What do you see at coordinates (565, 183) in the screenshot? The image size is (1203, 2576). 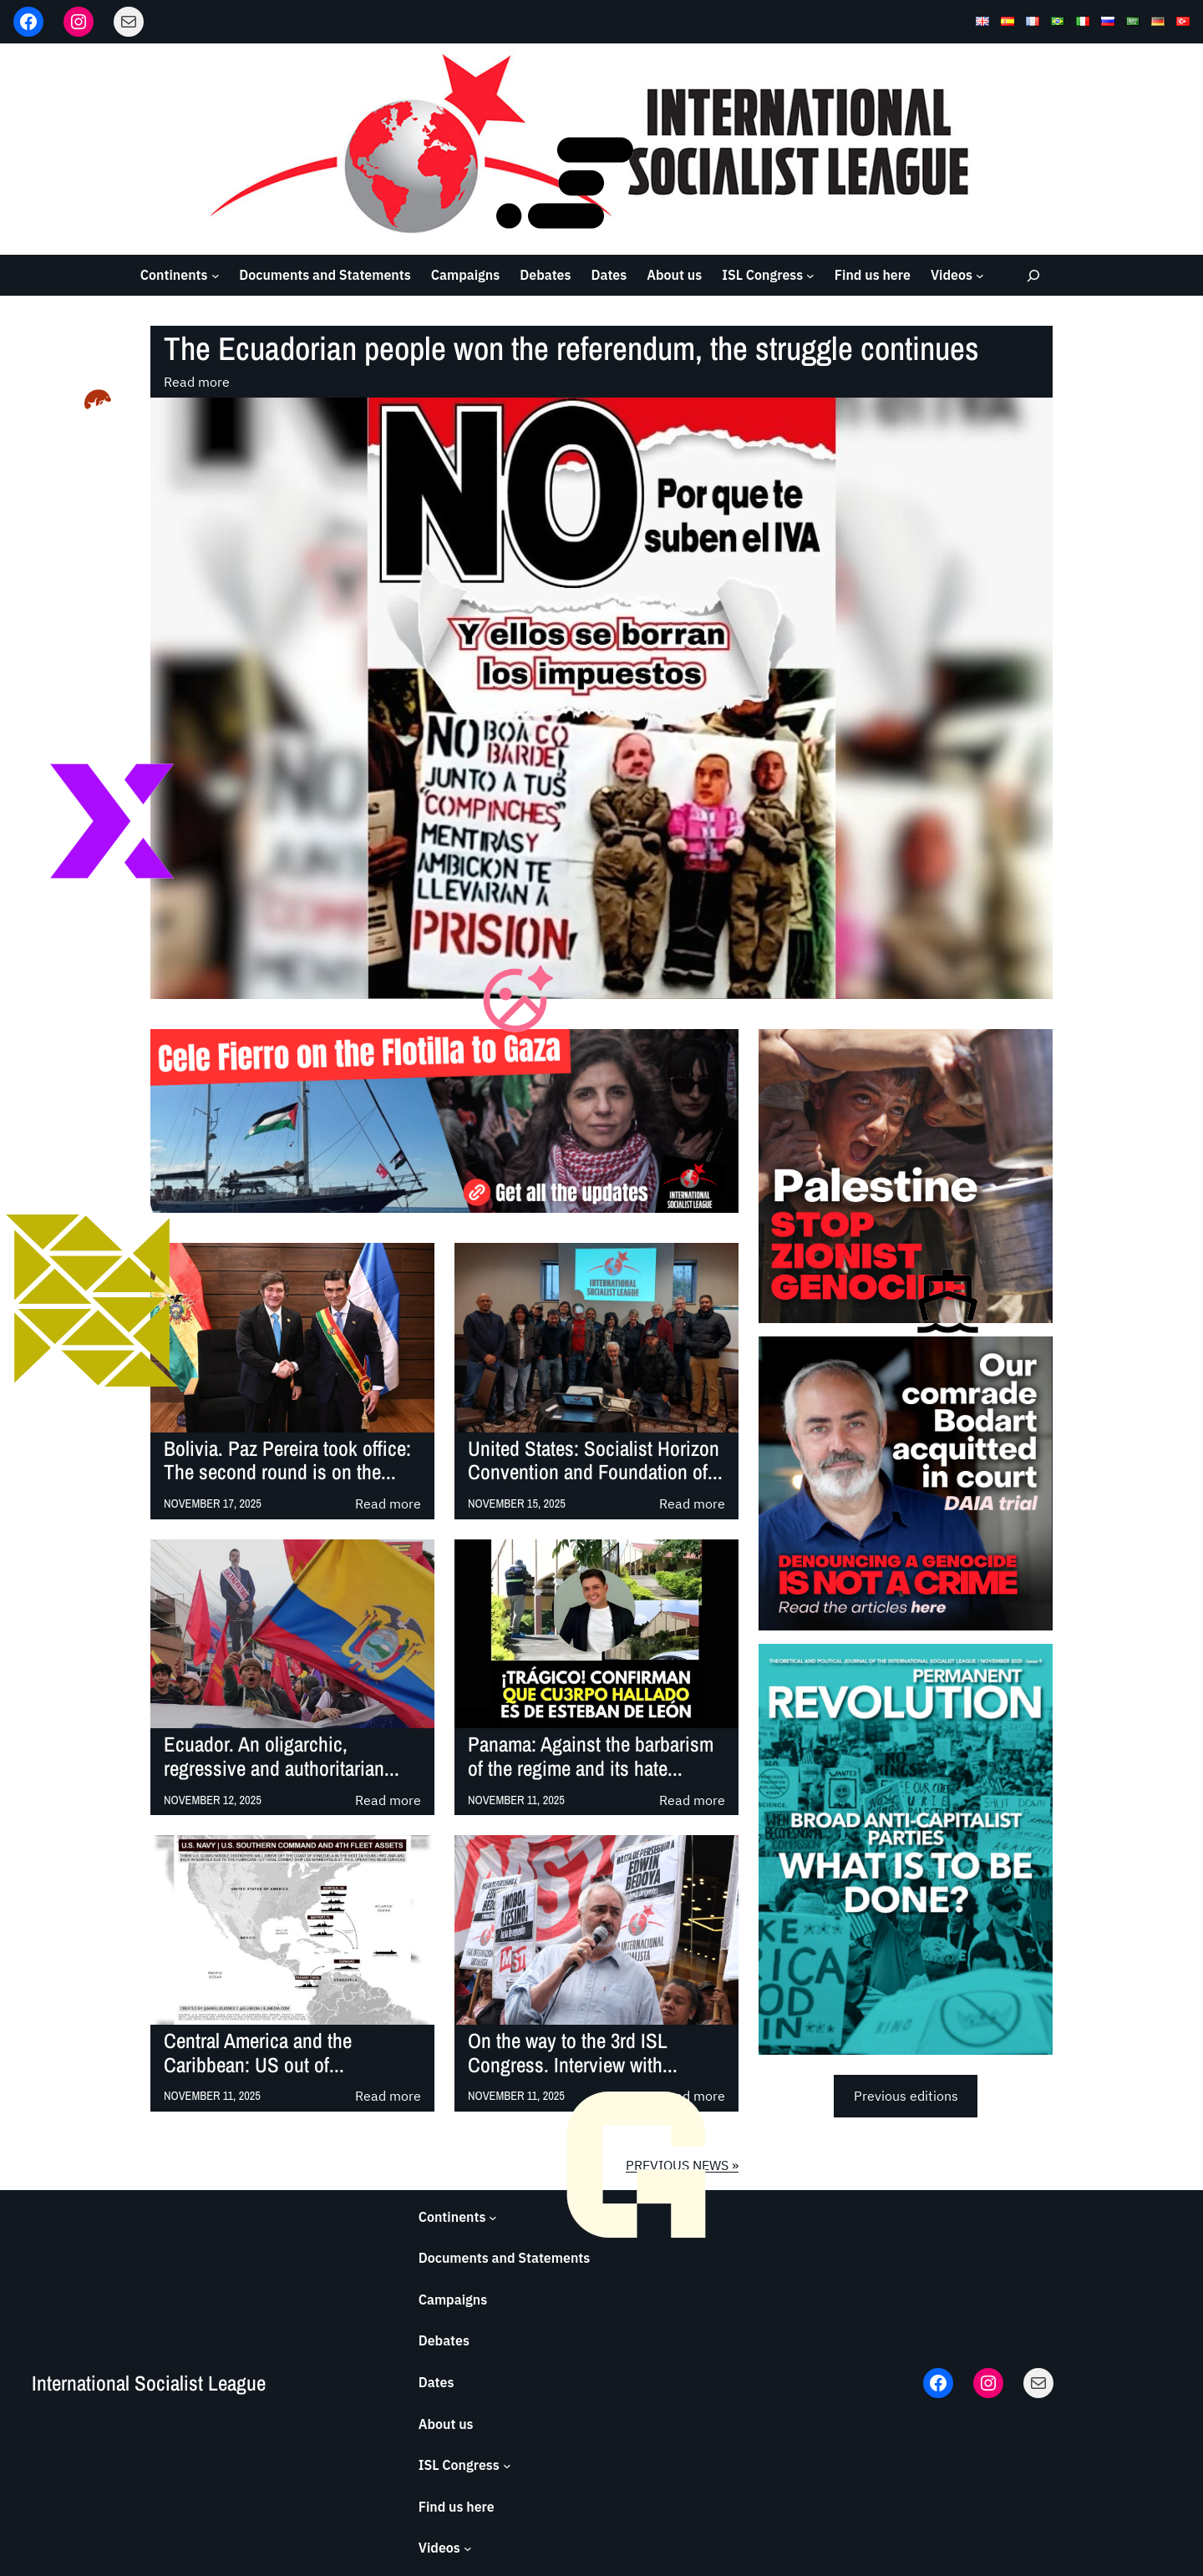 I see `open scrimba learning platform` at bounding box center [565, 183].